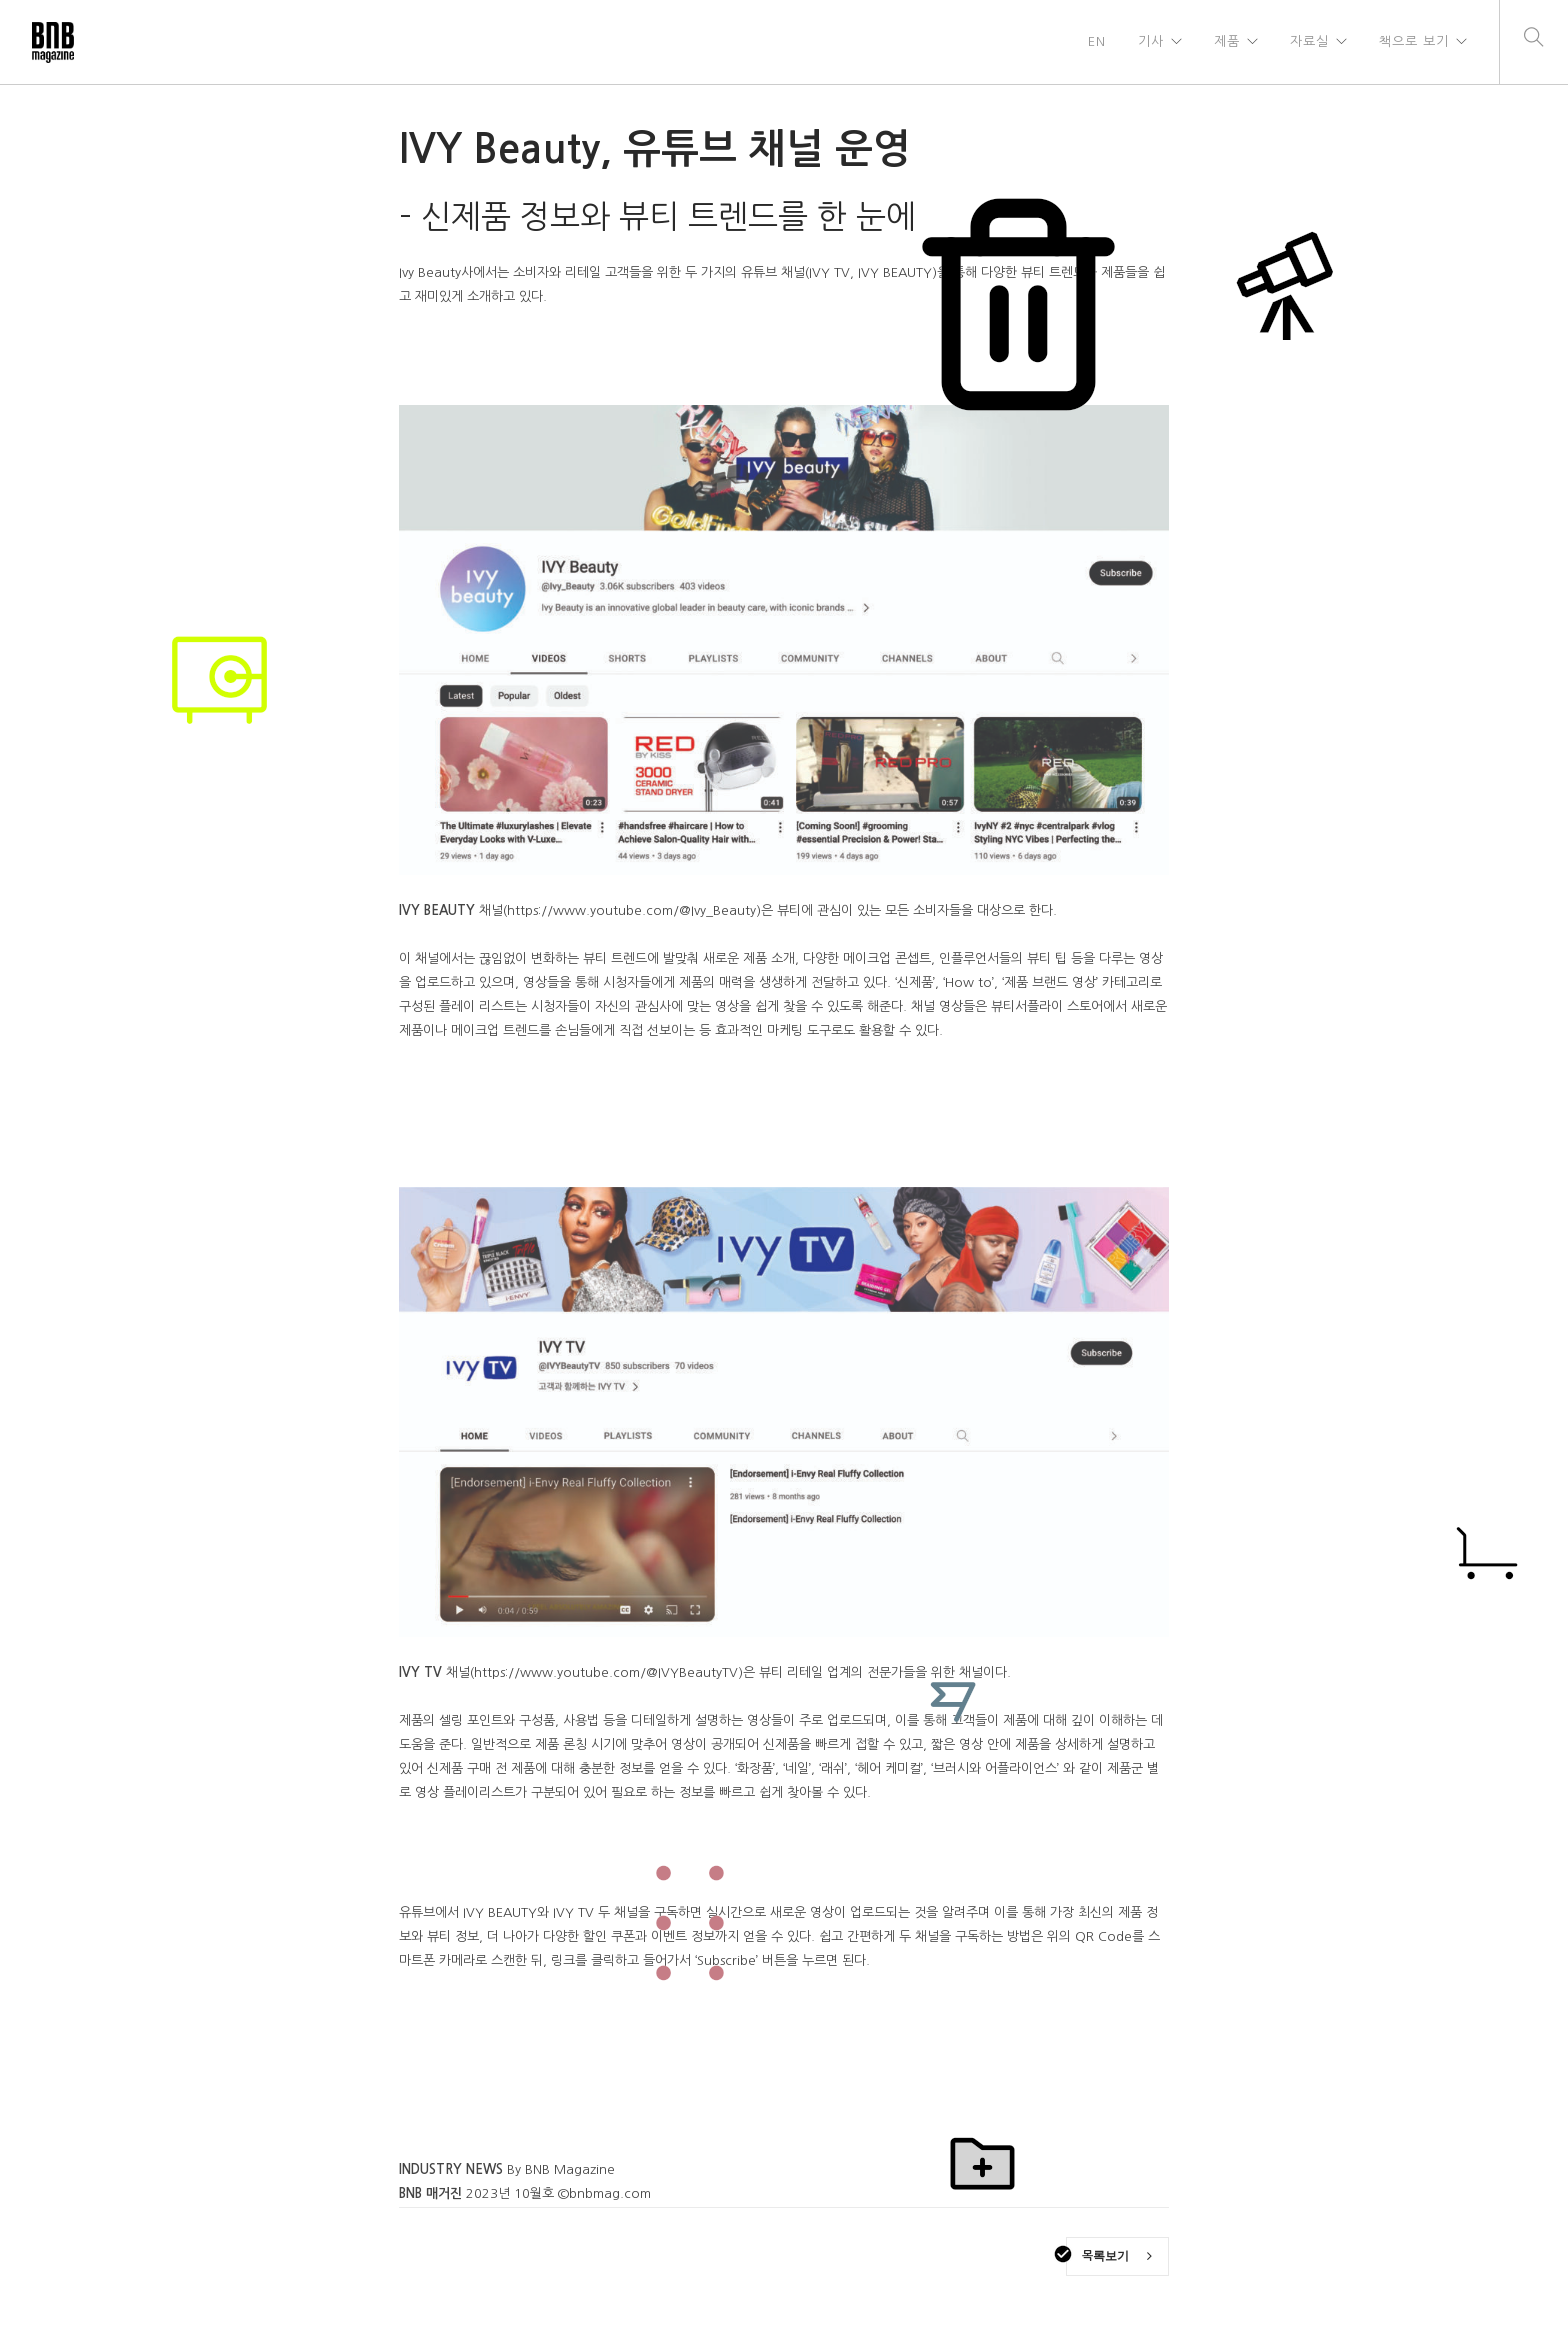 The height and width of the screenshot is (2340, 1568). Describe the element at coordinates (1018, 304) in the screenshot. I see `delete this item` at that location.